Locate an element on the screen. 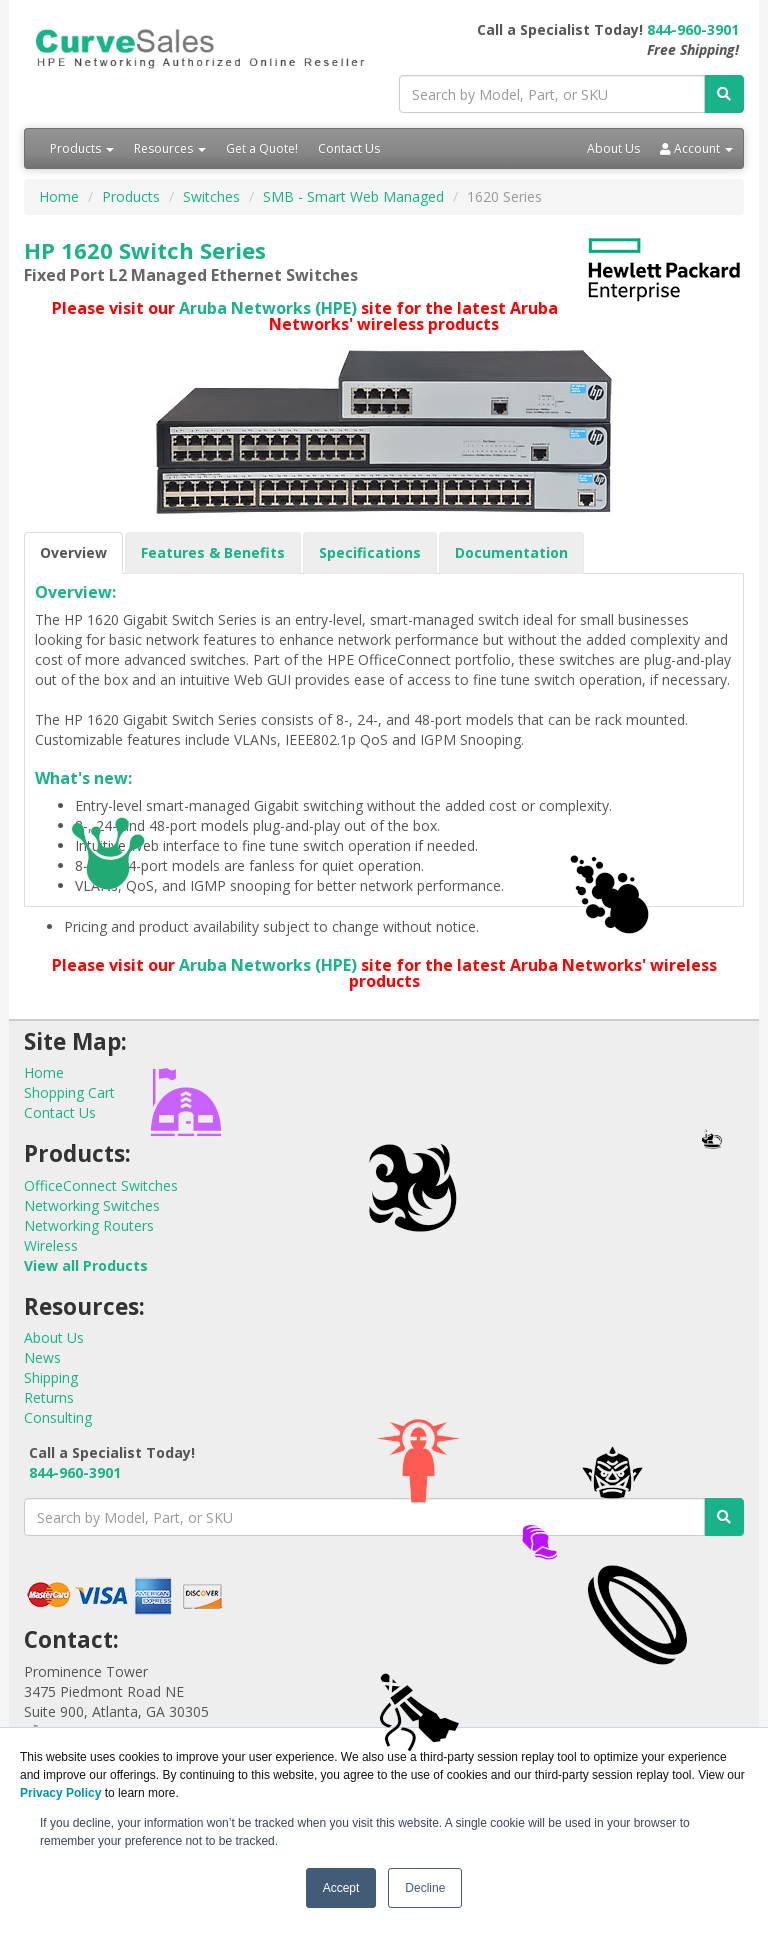 The image size is (768, 1934). fire elemental or nature-fire hybrid ability is located at coordinates (412, 1187).